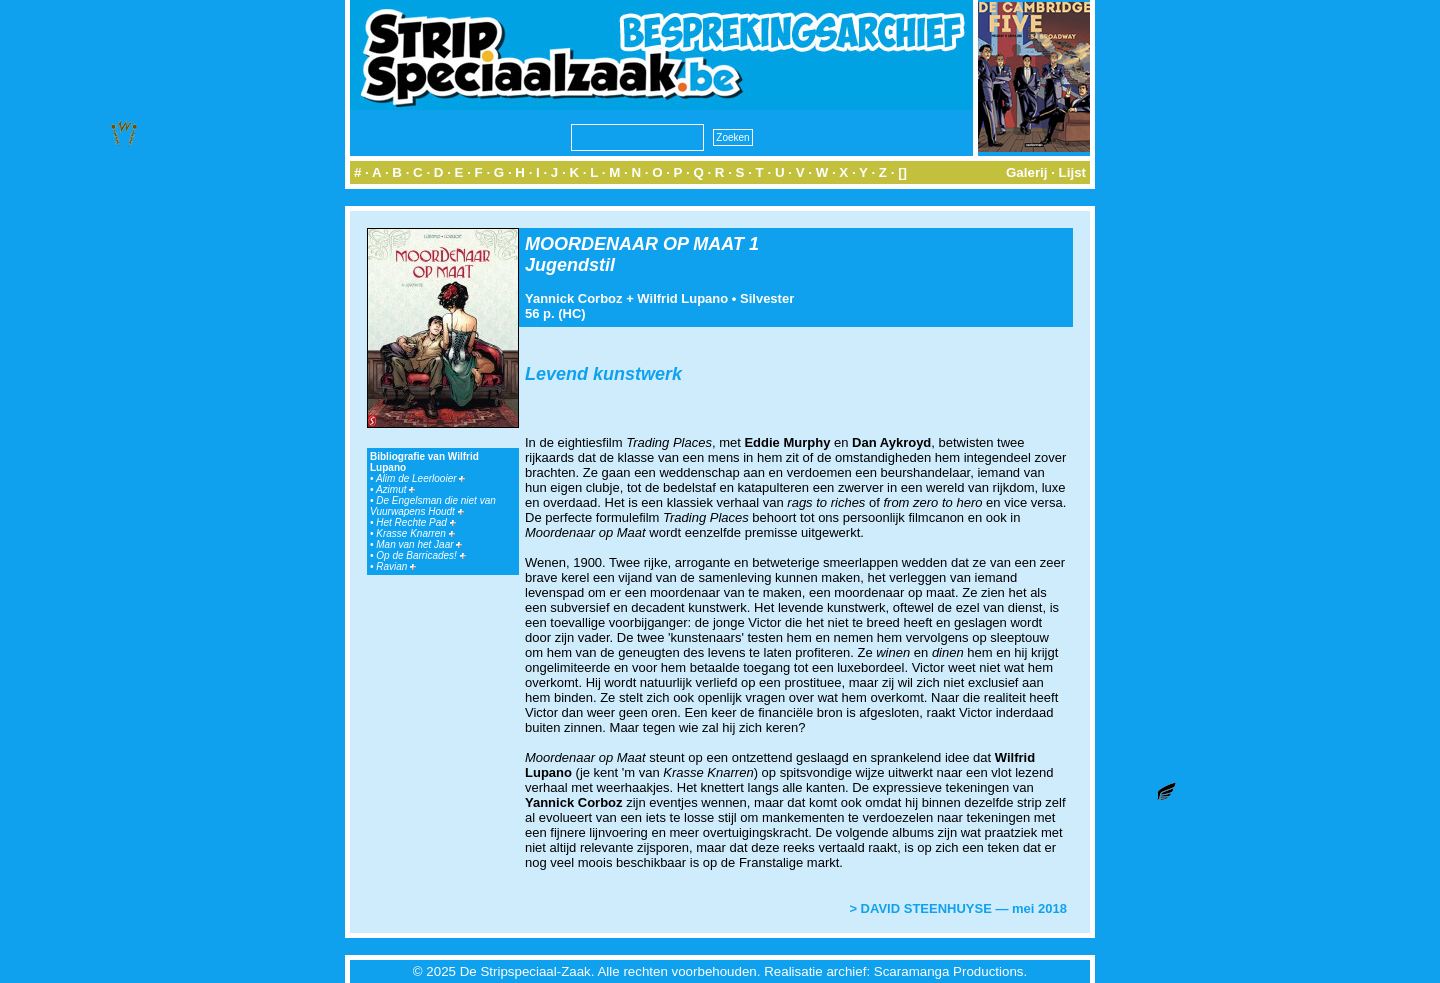 Image resolution: width=1440 pixels, height=983 pixels. Describe the element at coordinates (124, 133) in the screenshot. I see `indicates electrical discharge or power surge` at that location.